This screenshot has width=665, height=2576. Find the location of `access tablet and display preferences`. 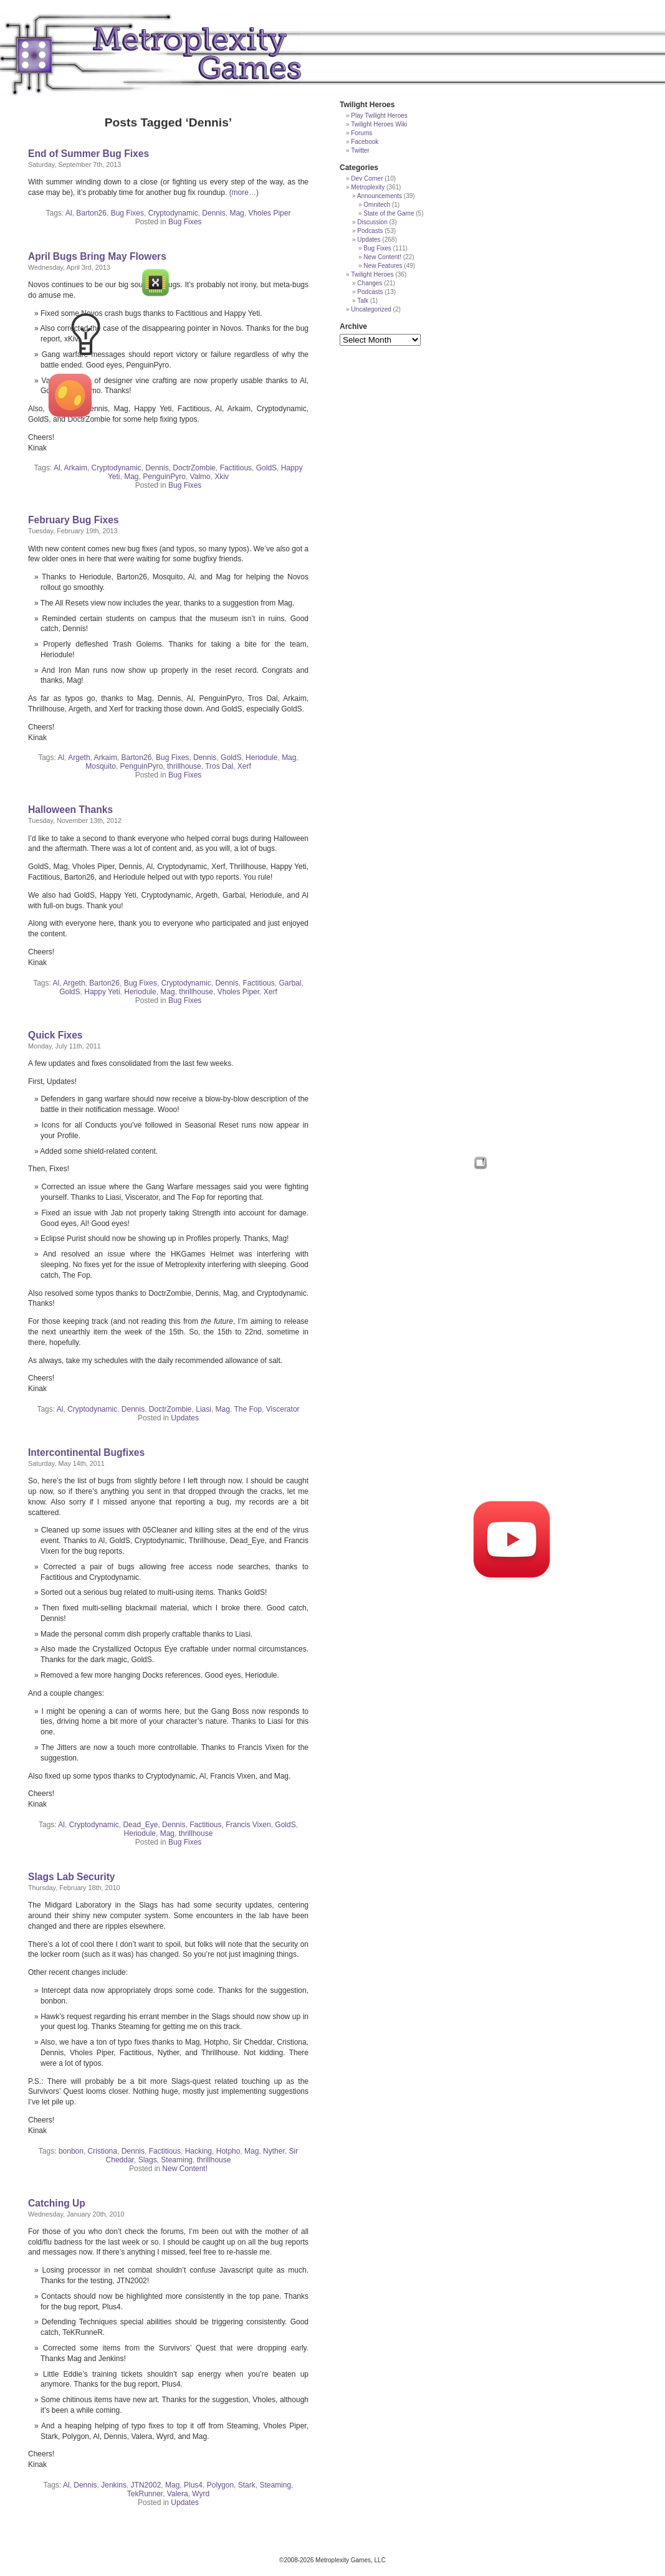

access tablet and display preferences is located at coordinates (481, 1163).